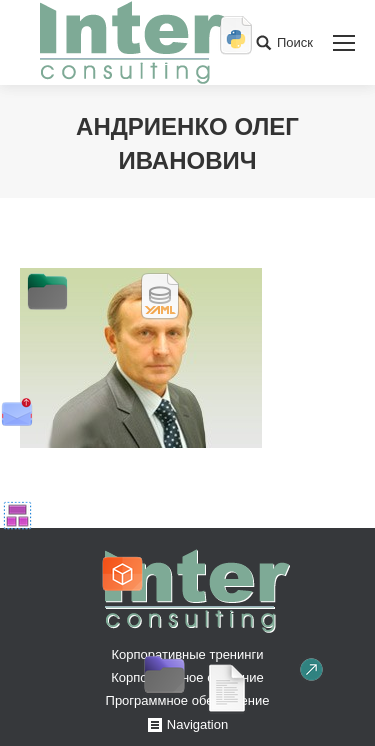  Describe the element at coordinates (311, 669) in the screenshot. I see `indicates a symbolic link or shortcut to another file` at that location.